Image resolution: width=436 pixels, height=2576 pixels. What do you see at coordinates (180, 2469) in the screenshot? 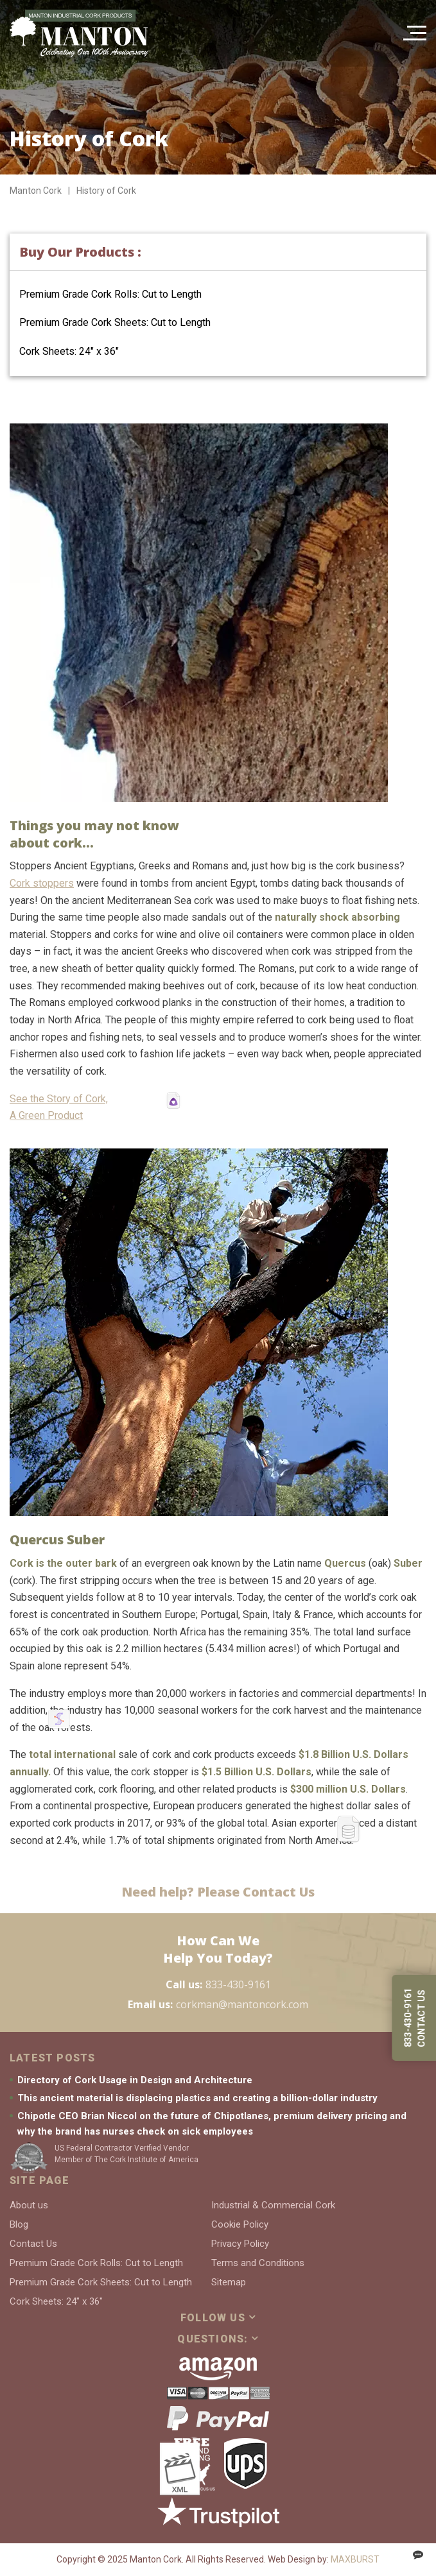
I see `xml file associated with iMovie project` at bounding box center [180, 2469].